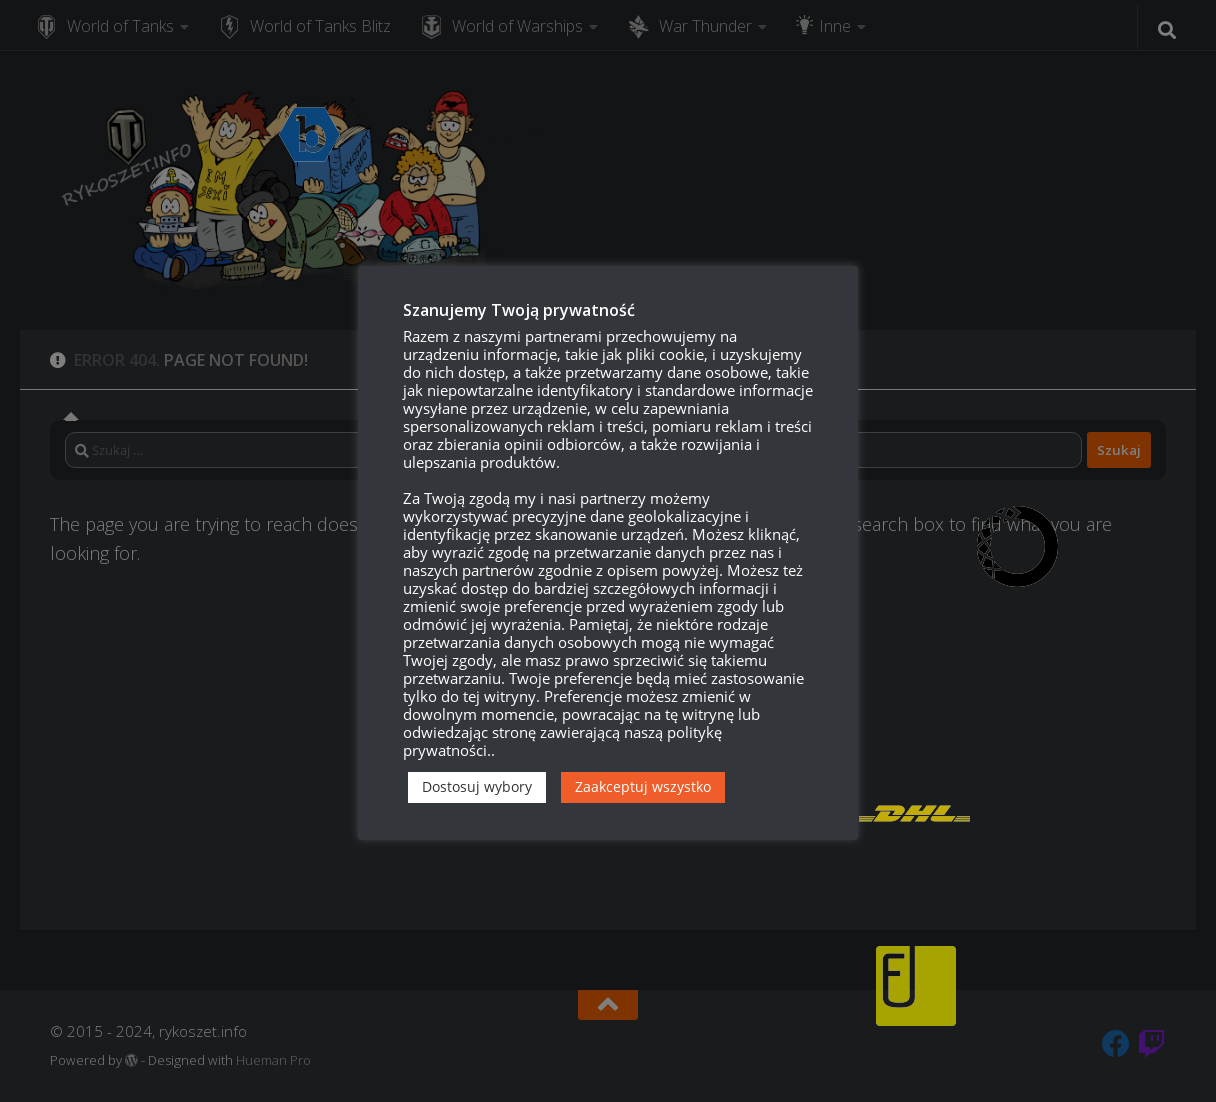 The image size is (1216, 1102). I want to click on DHL shipping and logistics services, so click(914, 813).